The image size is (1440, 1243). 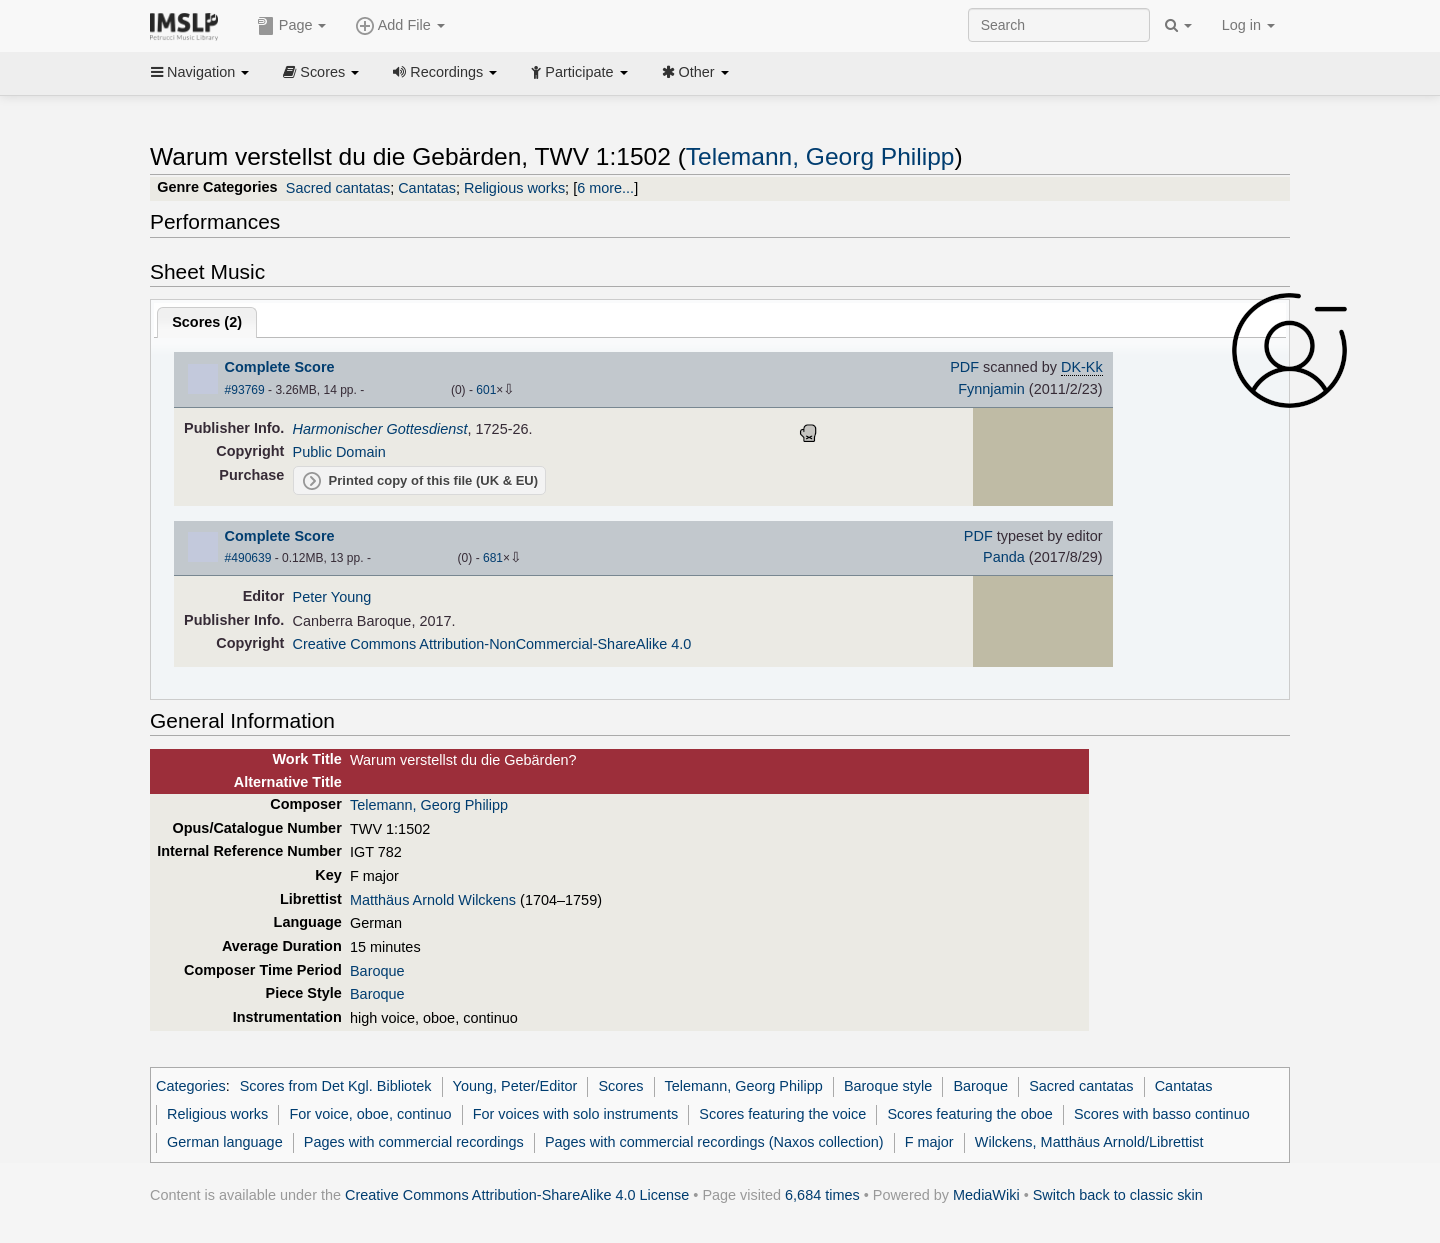 What do you see at coordinates (808, 433) in the screenshot?
I see `access boxing or combat sports content` at bounding box center [808, 433].